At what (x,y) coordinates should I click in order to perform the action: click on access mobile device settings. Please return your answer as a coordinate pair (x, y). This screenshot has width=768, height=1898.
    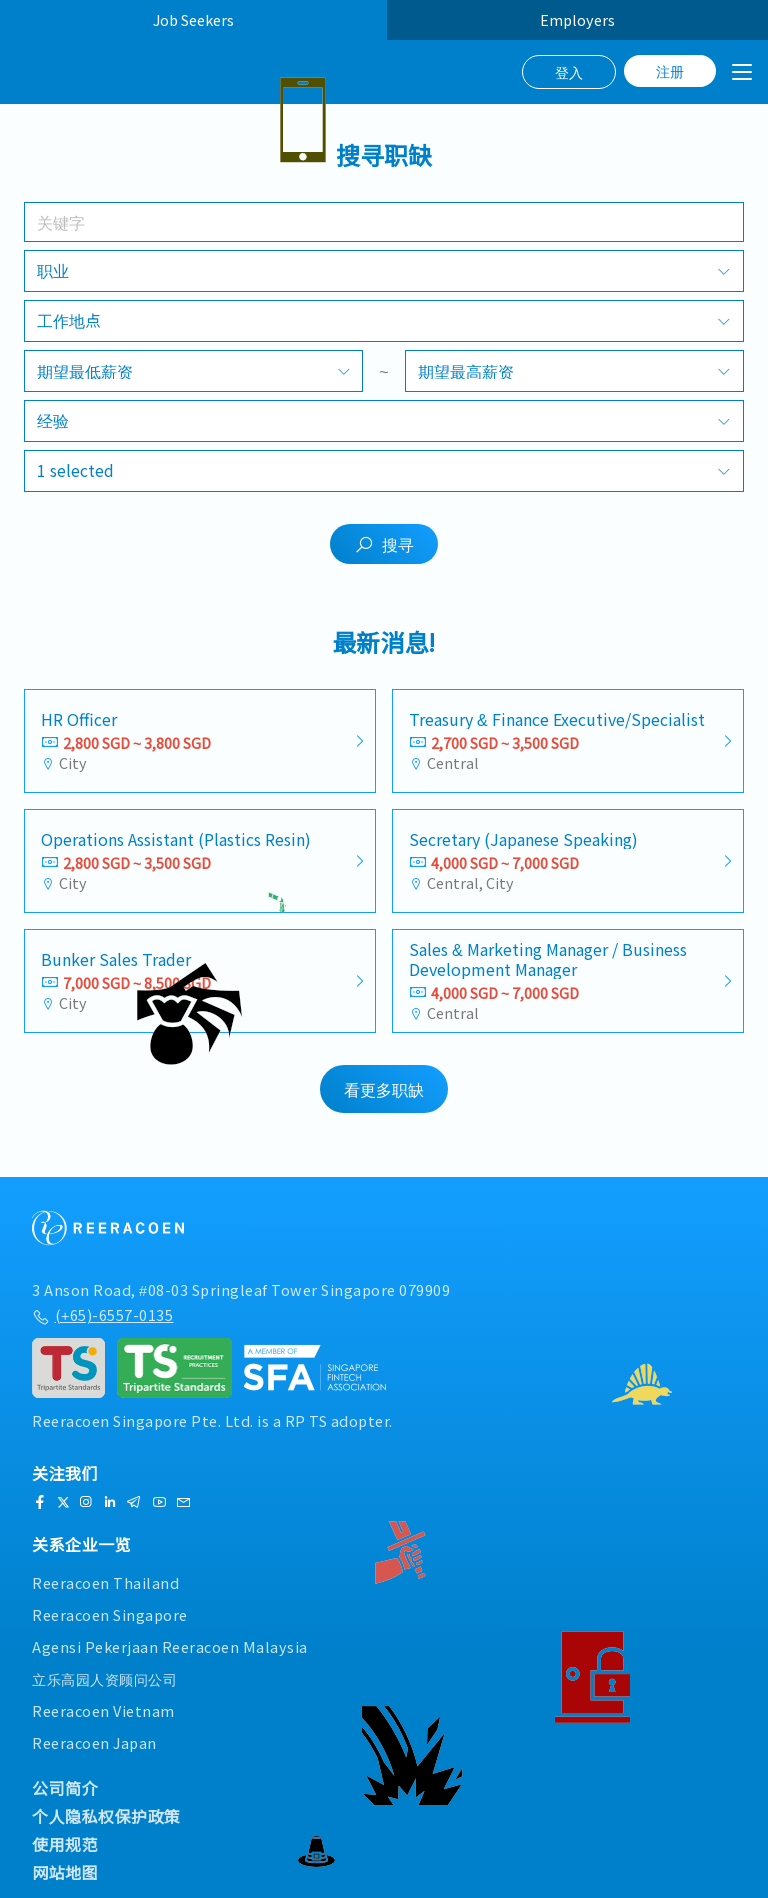
    Looking at the image, I should click on (303, 120).